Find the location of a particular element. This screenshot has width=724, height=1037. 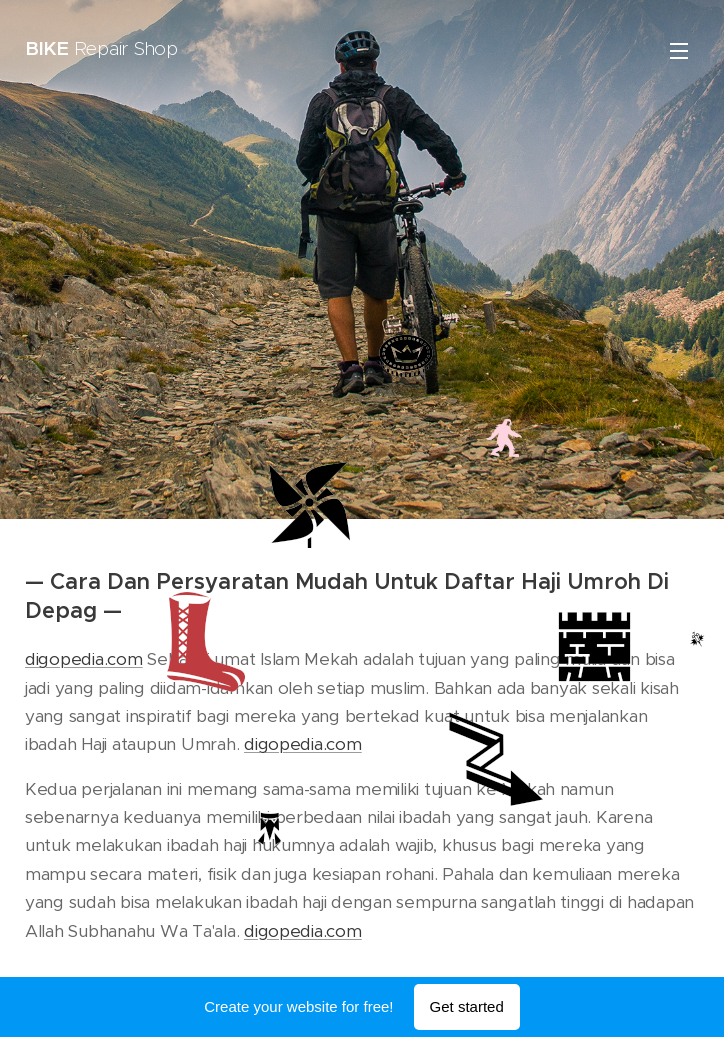

view your premium currency balance is located at coordinates (406, 356).